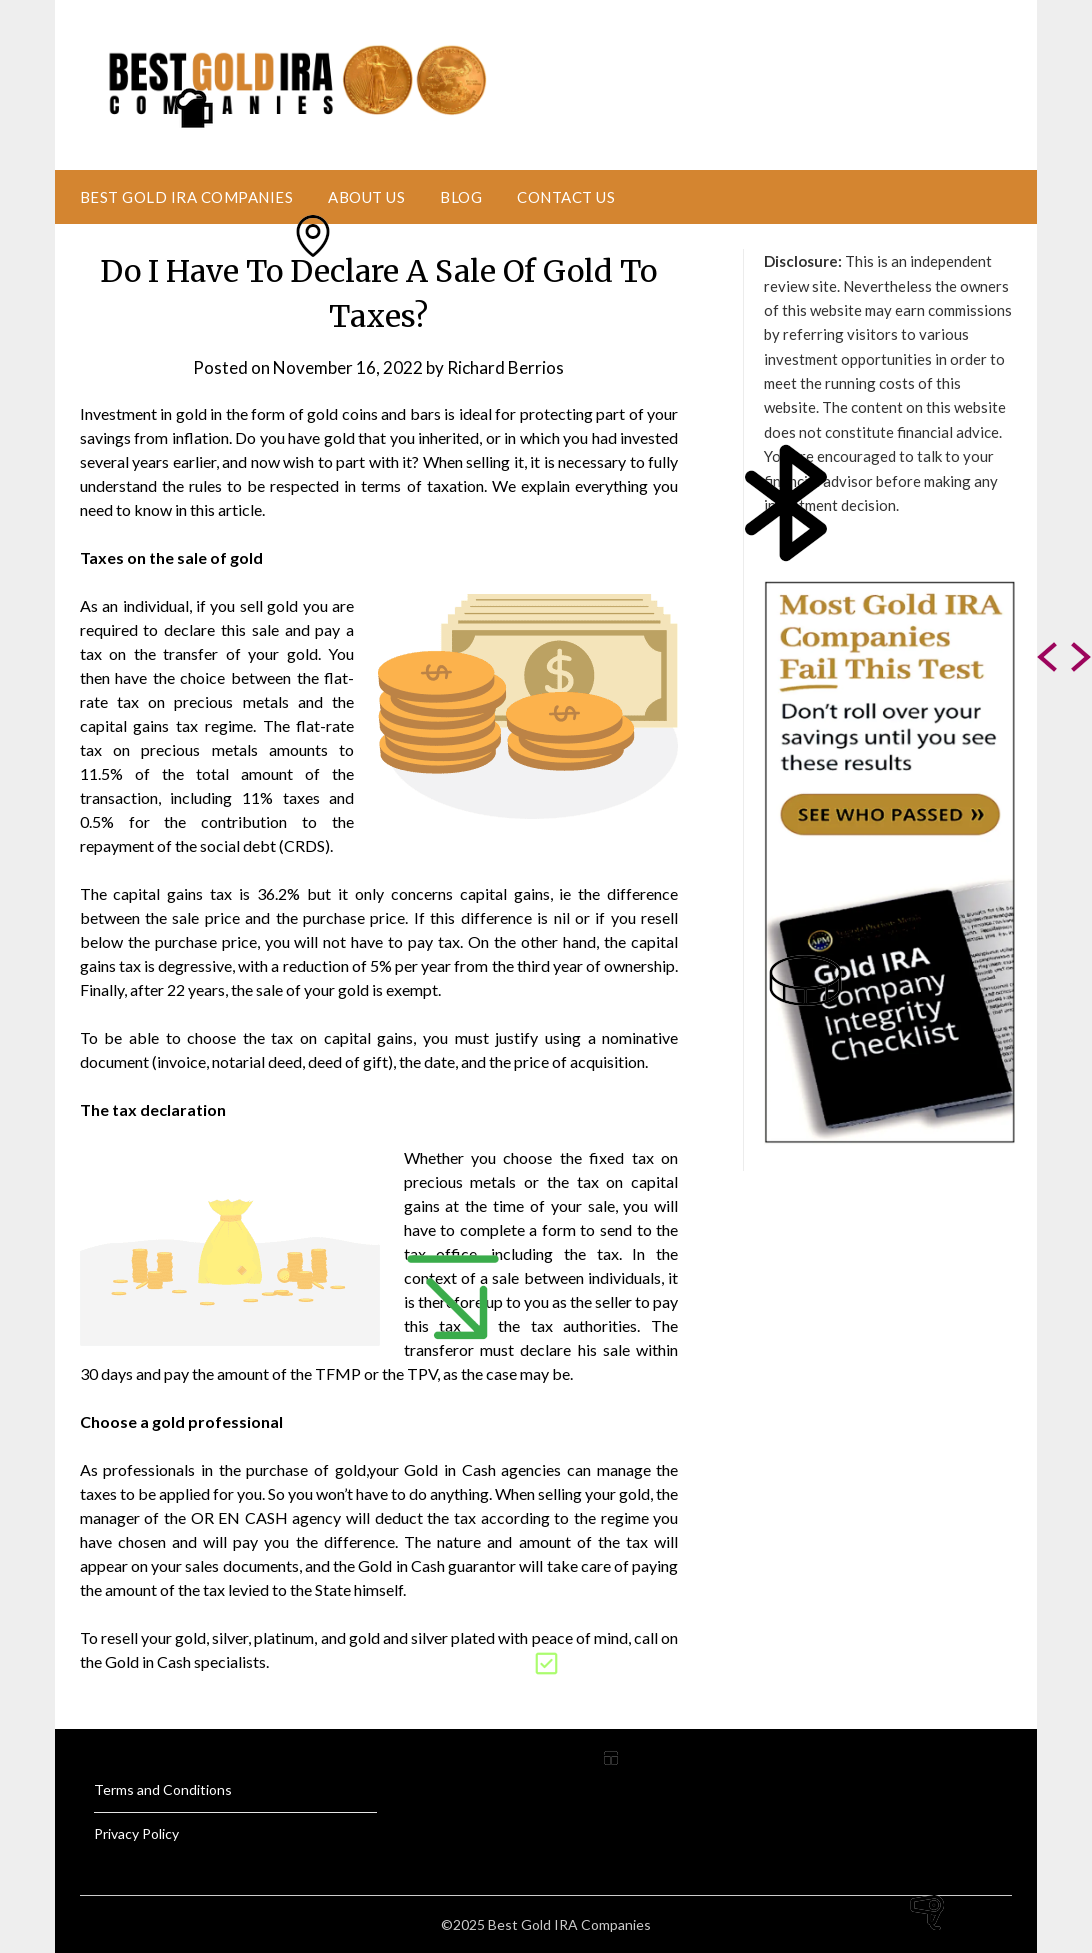 The image size is (1092, 1953). What do you see at coordinates (805, 980) in the screenshot?
I see `view your coin balance or currency` at bounding box center [805, 980].